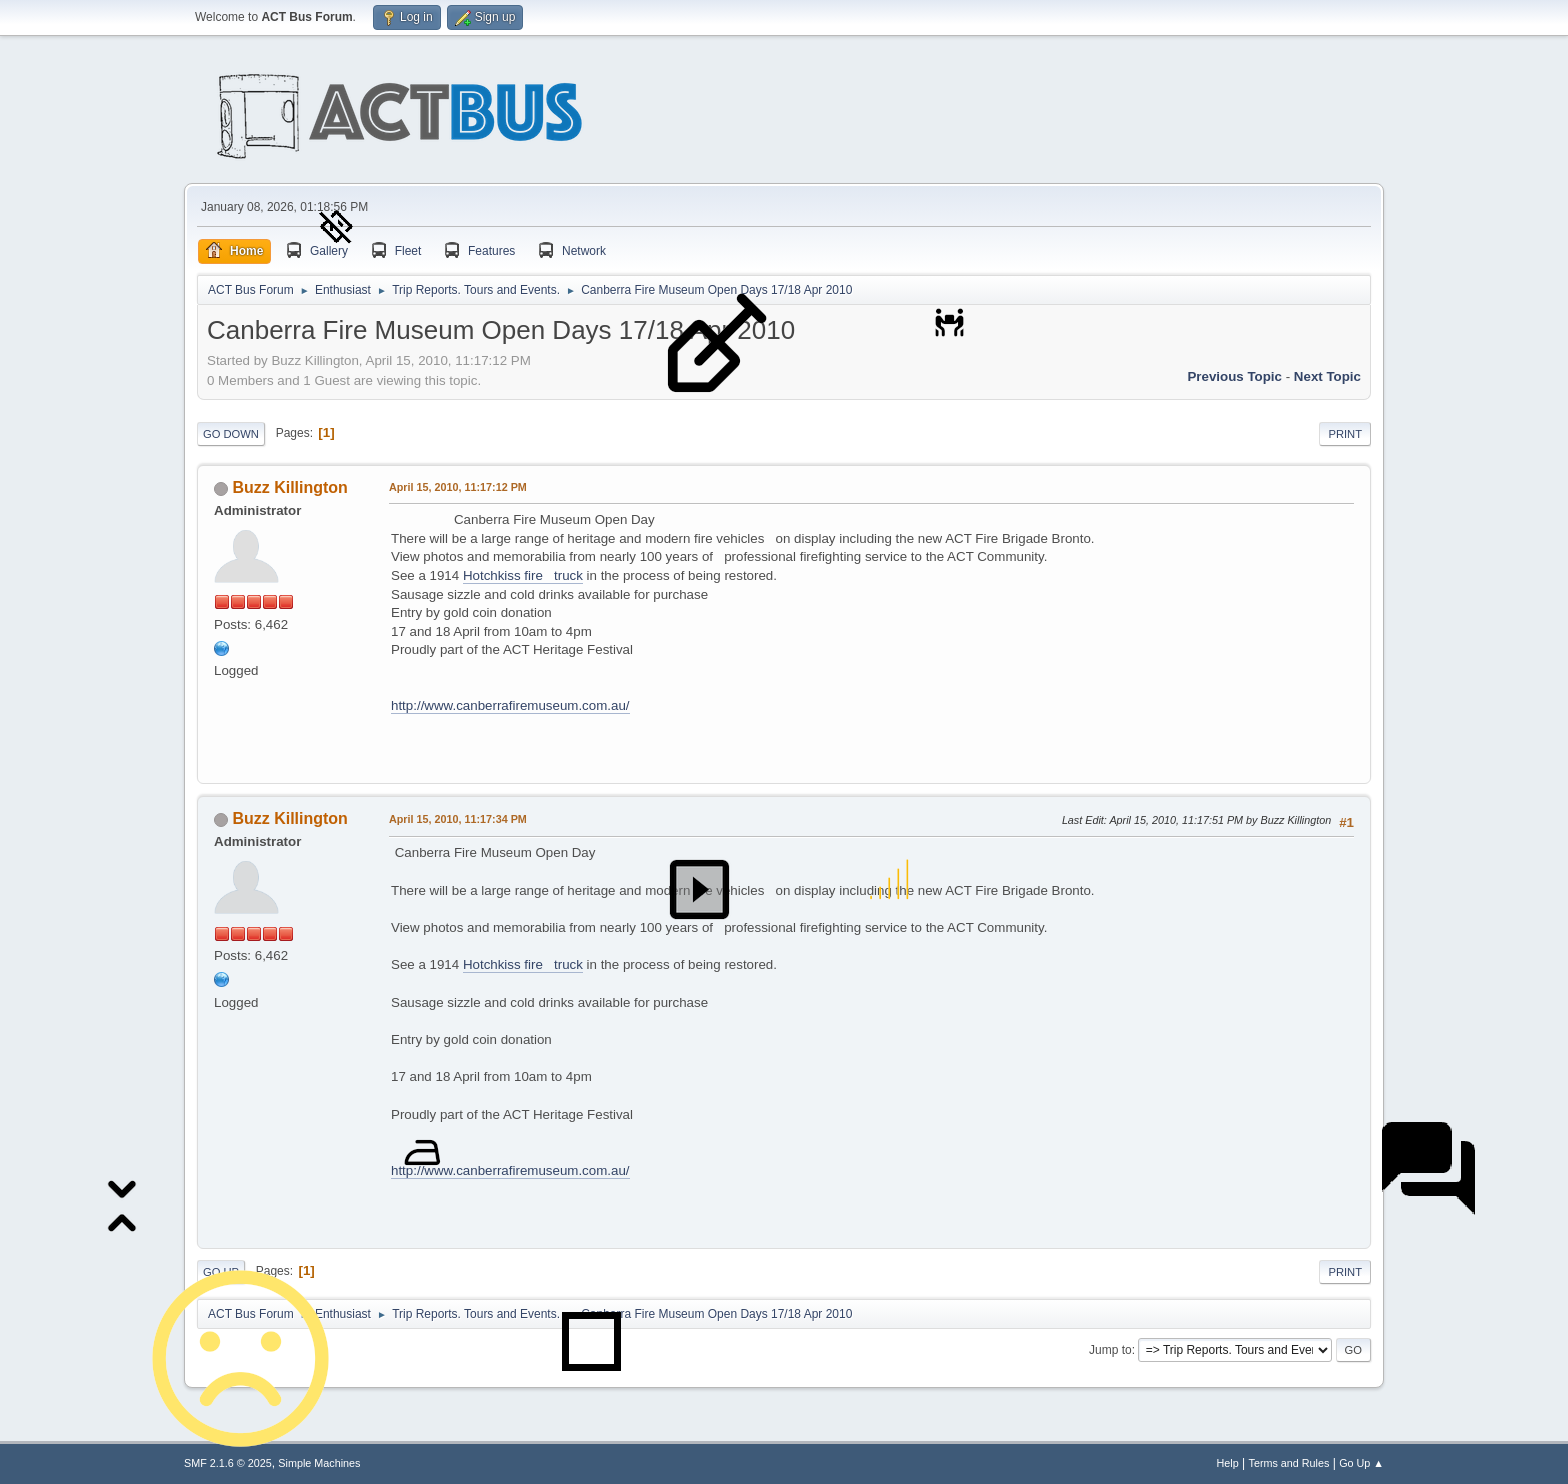 The image size is (1568, 1484). What do you see at coordinates (122, 1206) in the screenshot?
I see `collapse expanded content` at bounding box center [122, 1206].